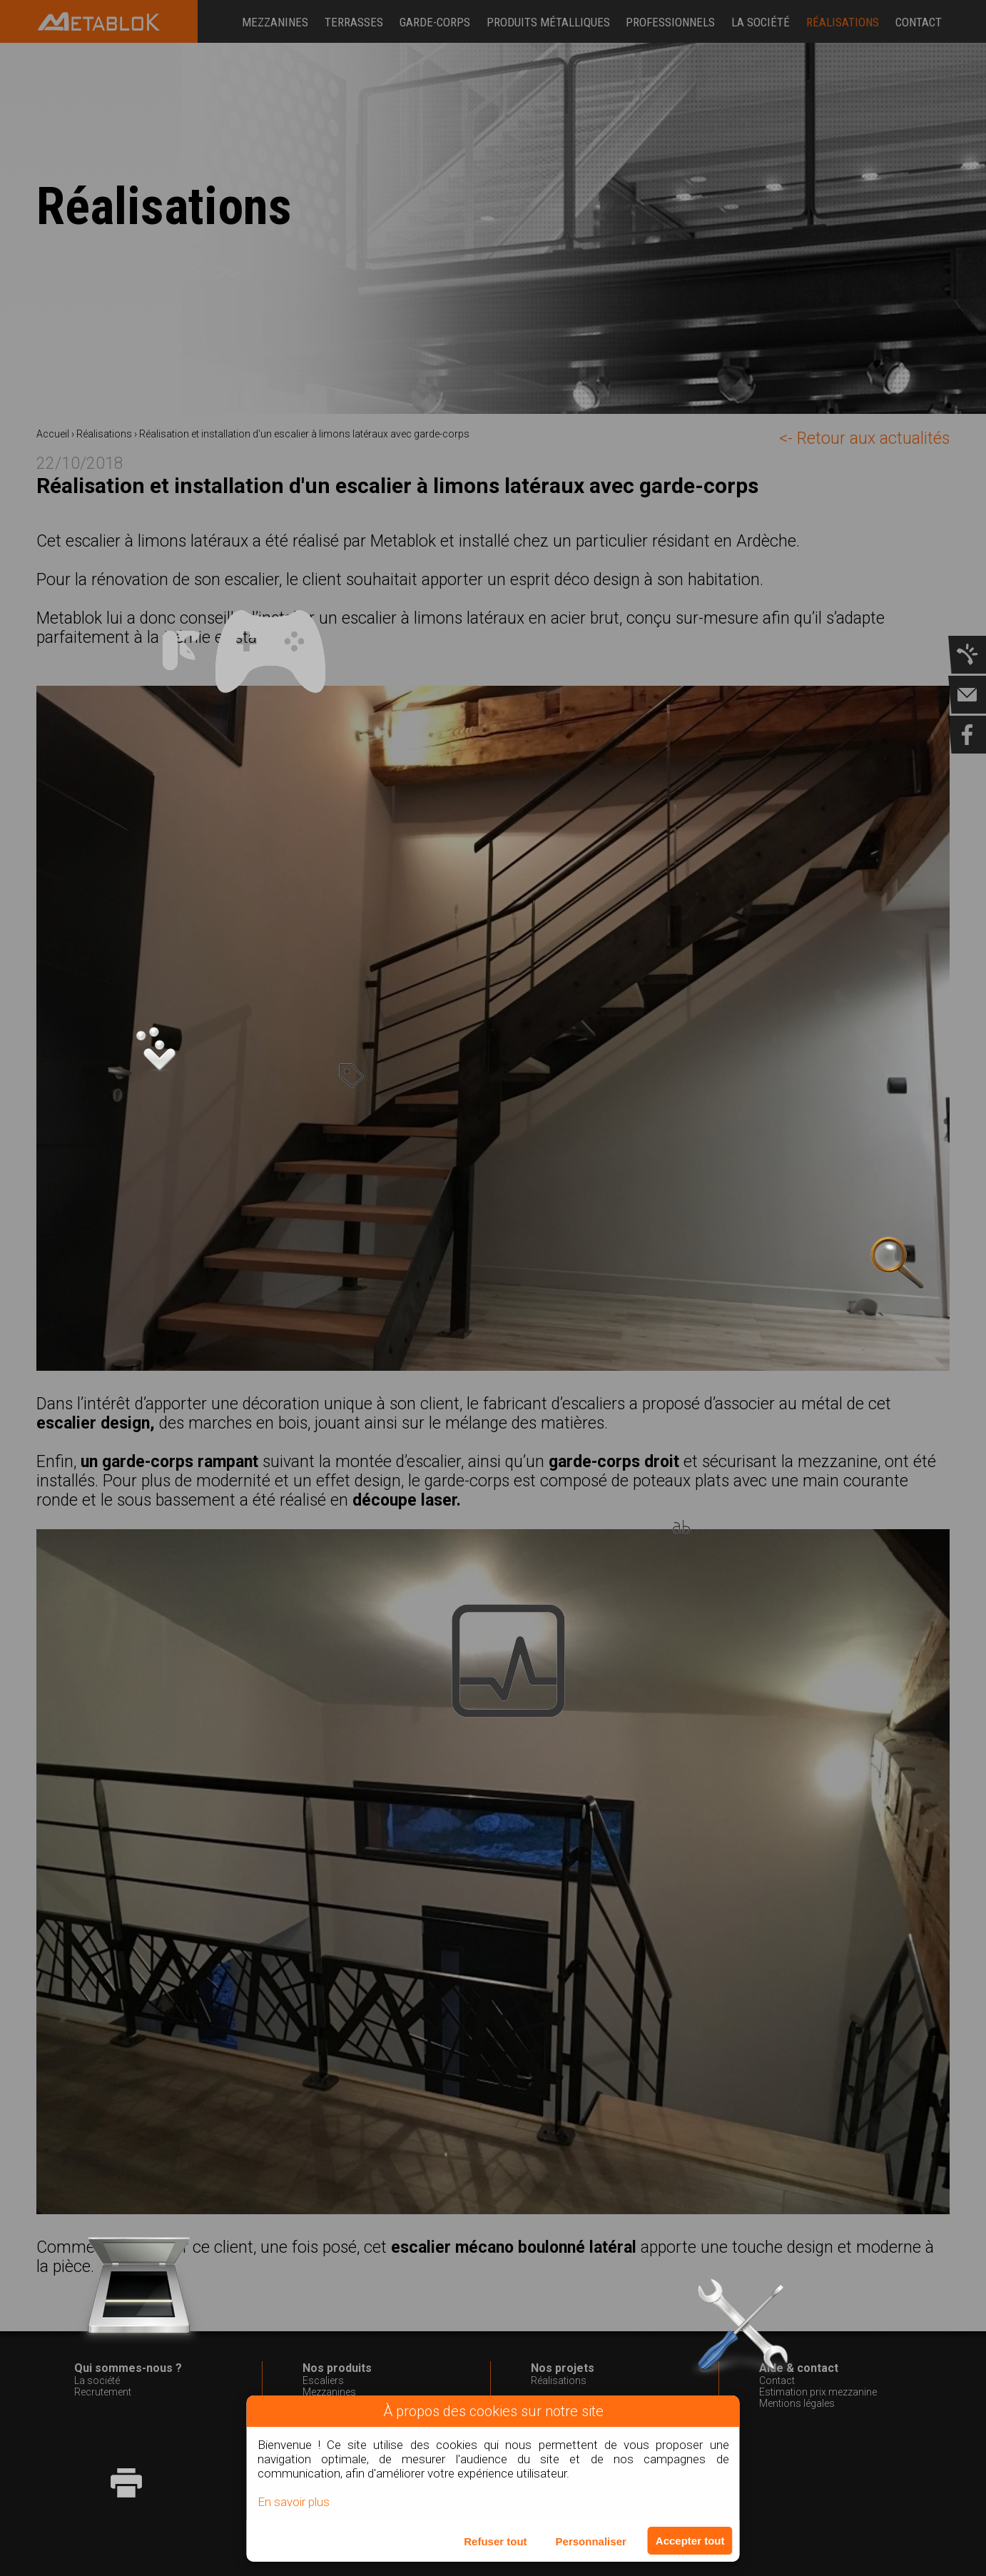 The height and width of the screenshot is (2576, 986). What do you see at coordinates (351, 1075) in the screenshot?
I see `add or edit tags for music tracks` at bounding box center [351, 1075].